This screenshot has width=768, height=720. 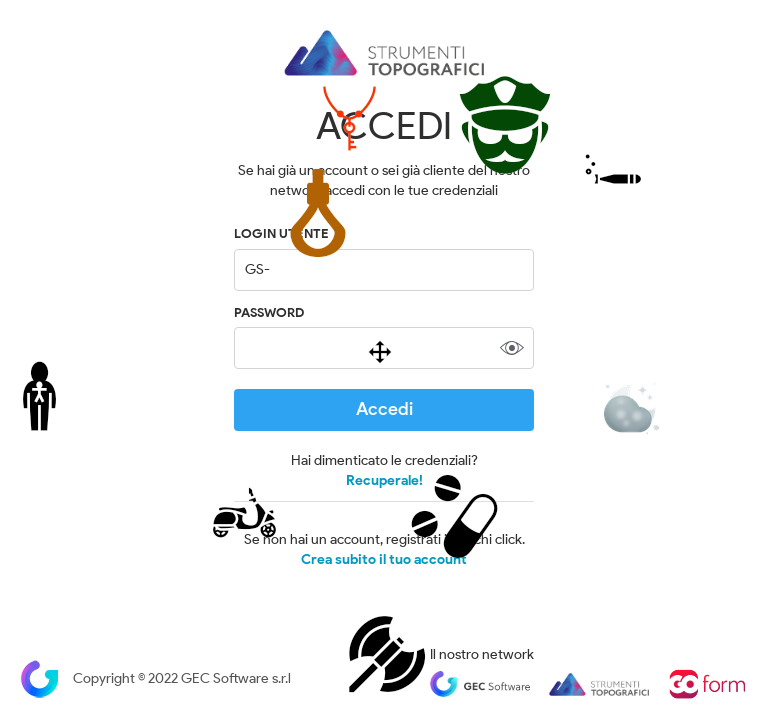 What do you see at coordinates (387, 654) in the screenshot?
I see `equip or select a battle axe weapon` at bounding box center [387, 654].